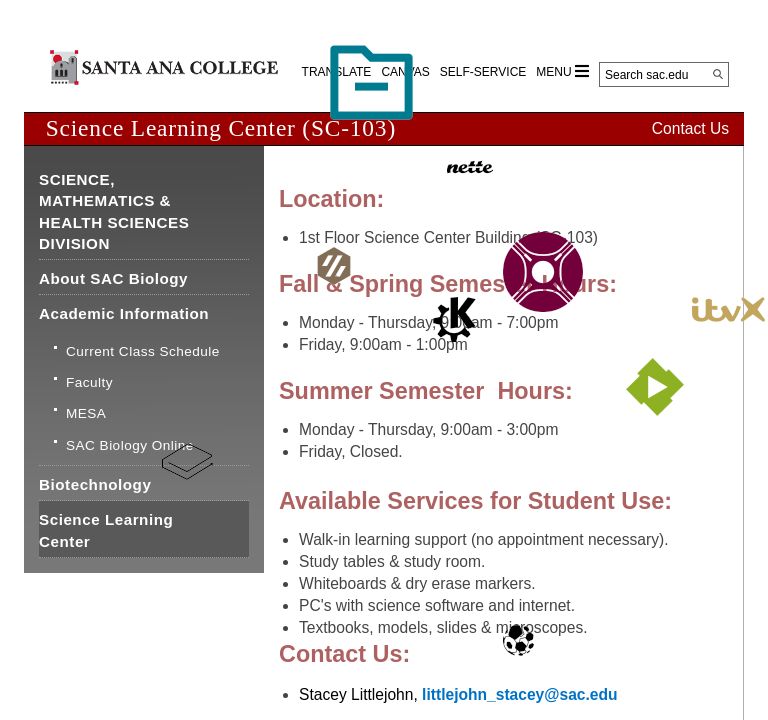 The image size is (768, 720). I want to click on view Indian Super League football content, so click(518, 640).